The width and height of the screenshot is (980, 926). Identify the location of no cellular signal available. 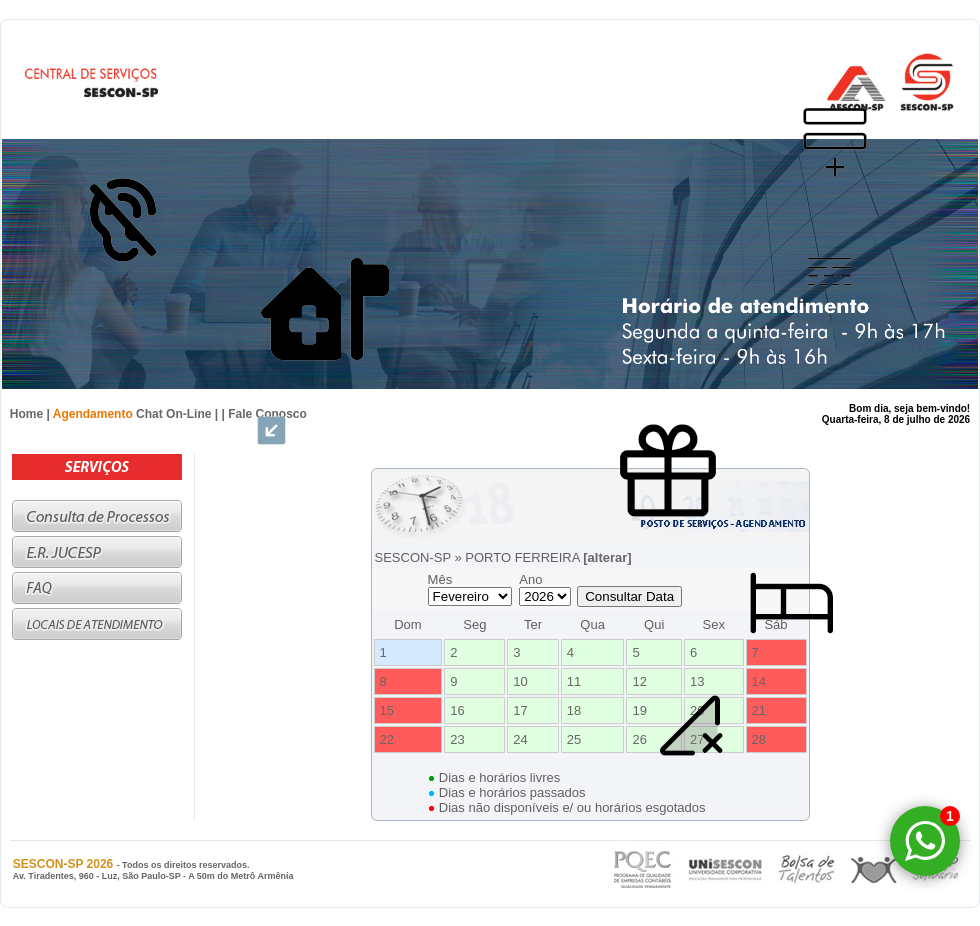
(695, 728).